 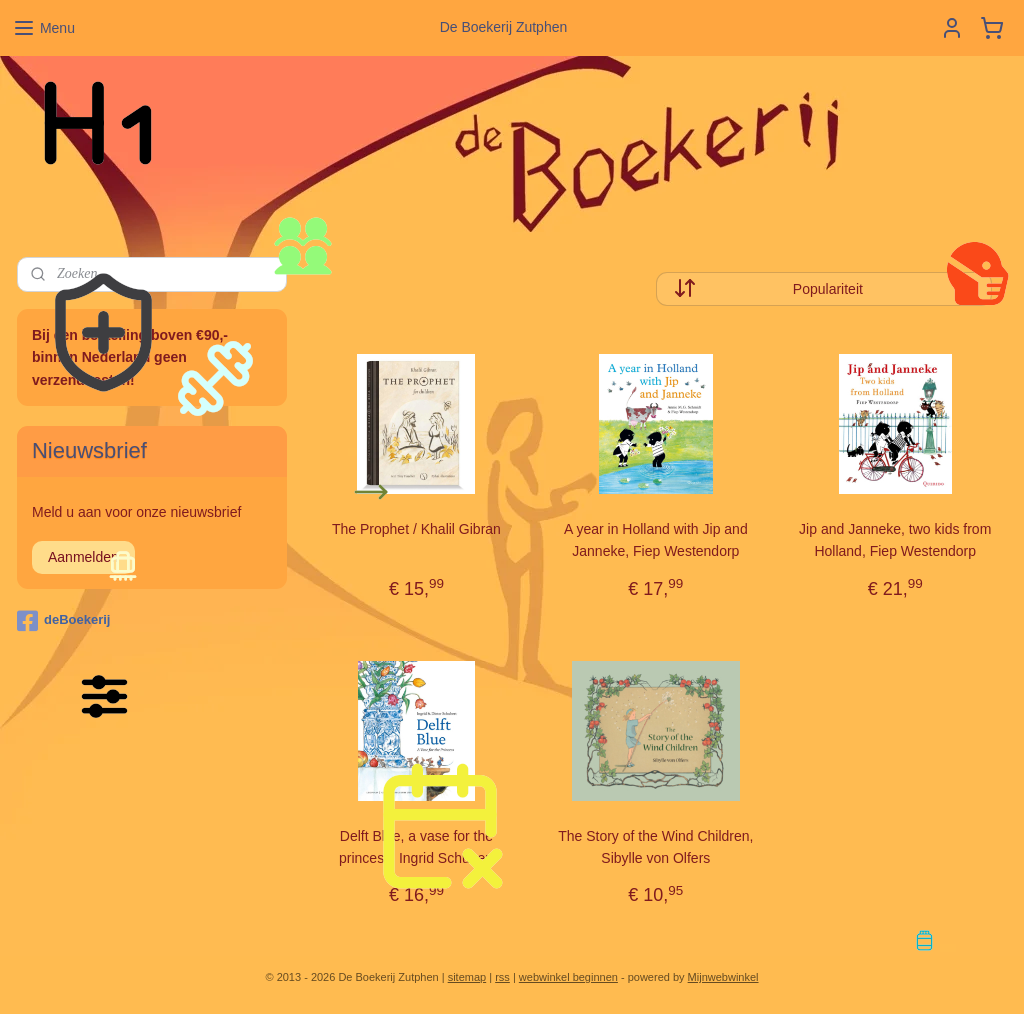 I want to click on cancel or delete a scheduled event, so click(x=440, y=826).